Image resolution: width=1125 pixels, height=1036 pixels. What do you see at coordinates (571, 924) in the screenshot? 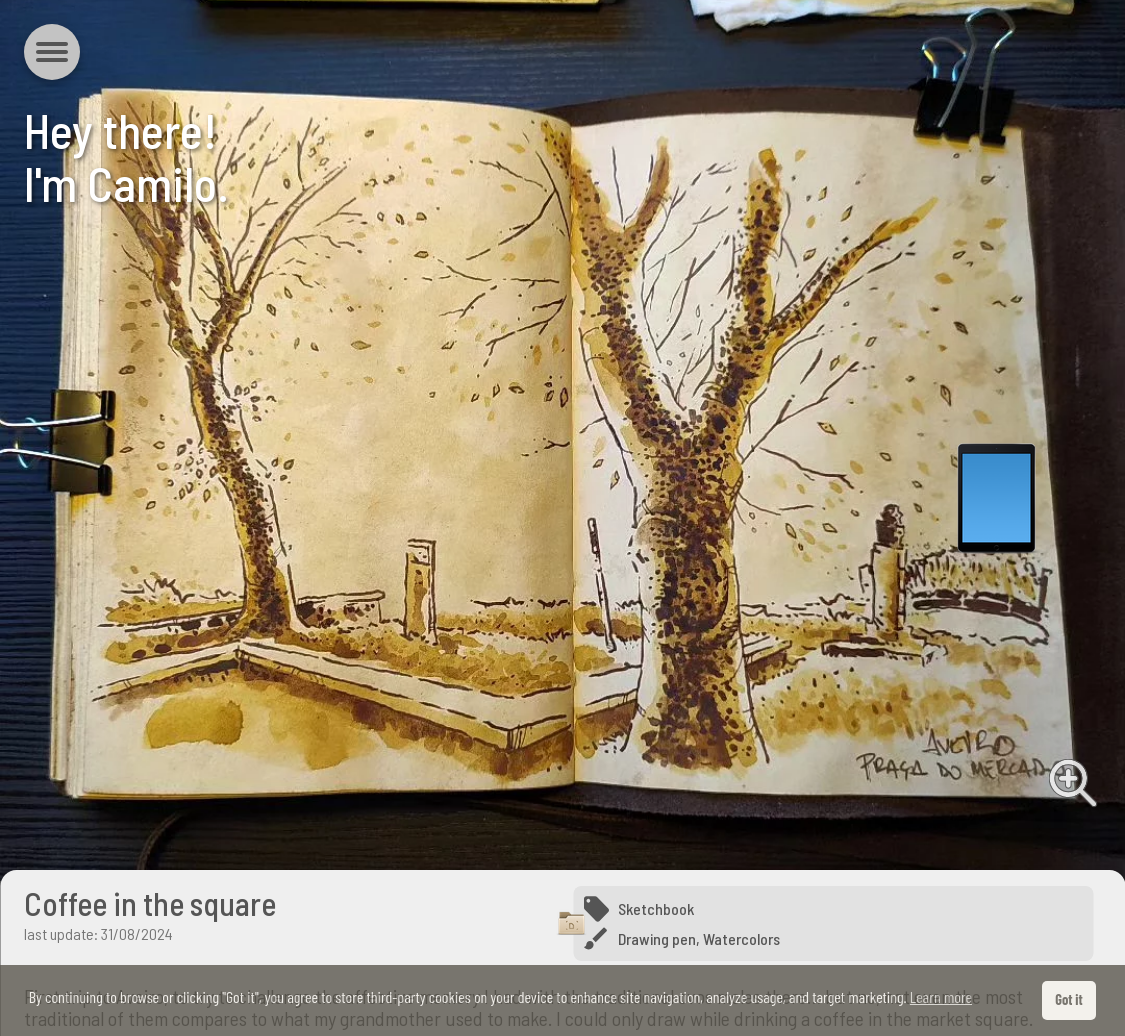
I see `access desktop folder contents` at bounding box center [571, 924].